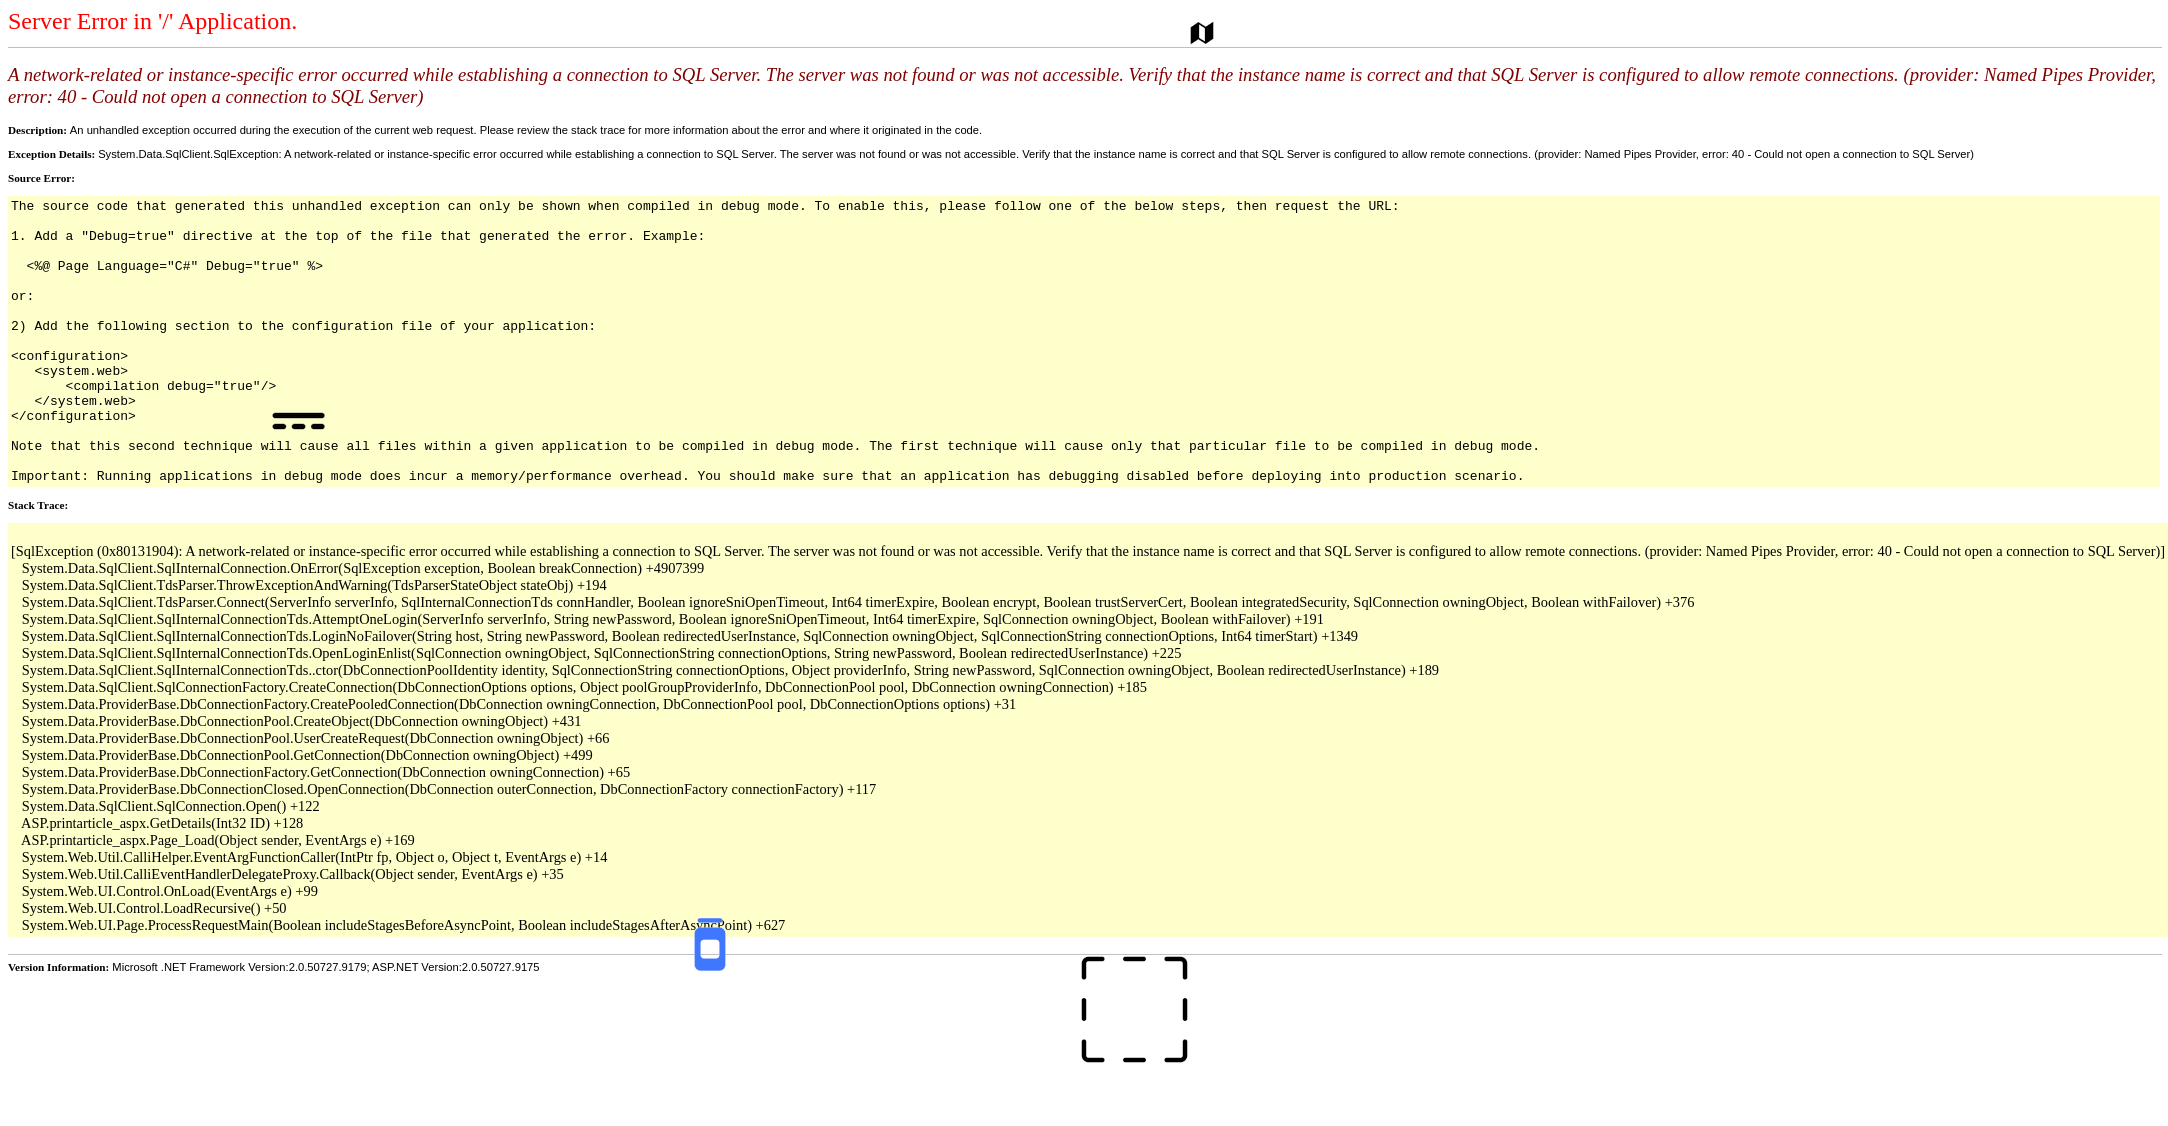  What do you see at coordinates (1134, 1009) in the screenshot?
I see `select an area or region` at bounding box center [1134, 1009].